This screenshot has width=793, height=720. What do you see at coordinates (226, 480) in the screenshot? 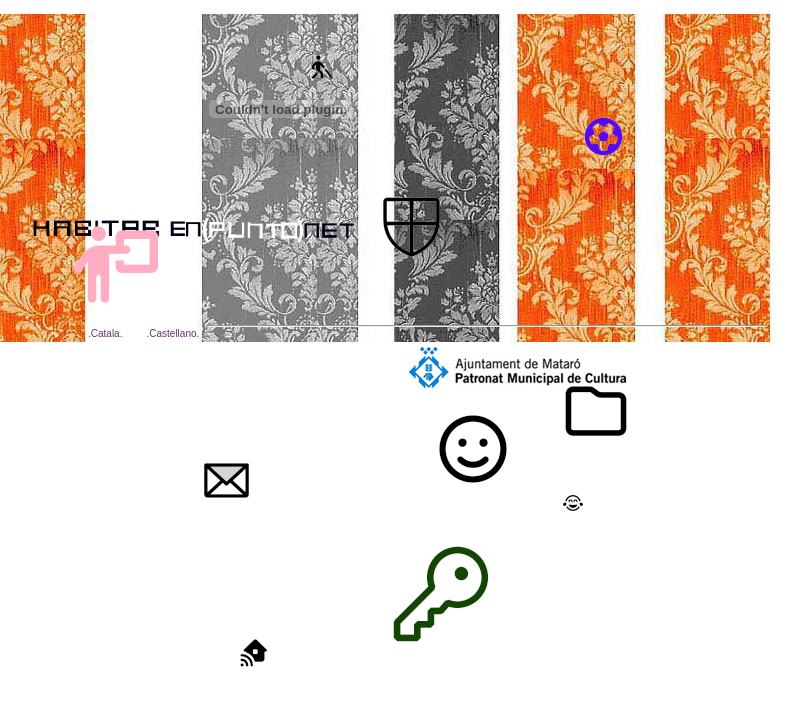
I see `access your email inbox` at bounding box center [226, 480].